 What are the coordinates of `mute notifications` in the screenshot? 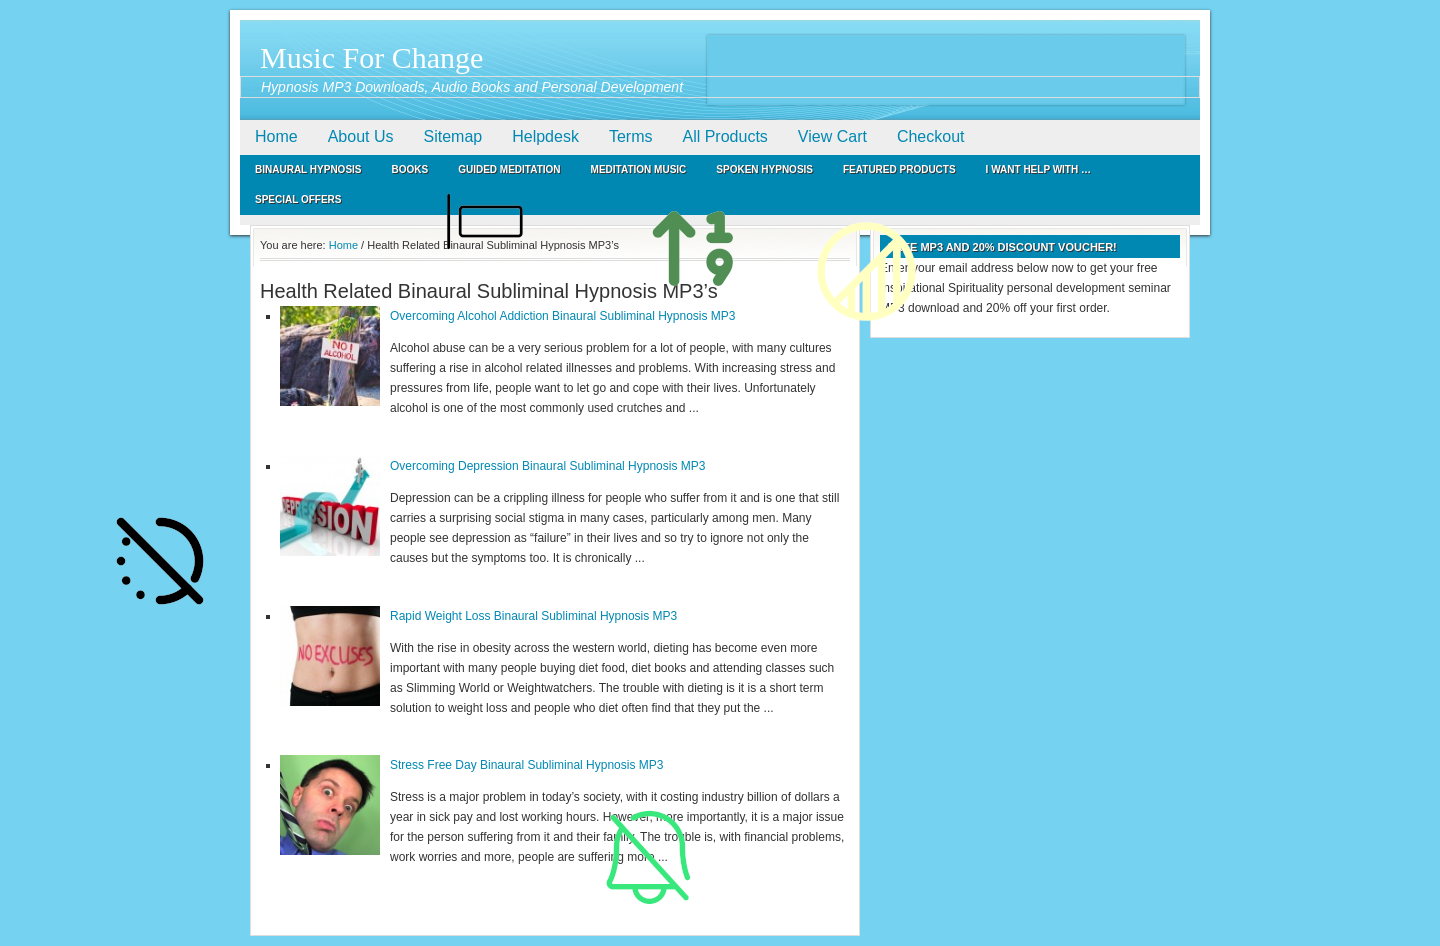 It's located at (649, 857).